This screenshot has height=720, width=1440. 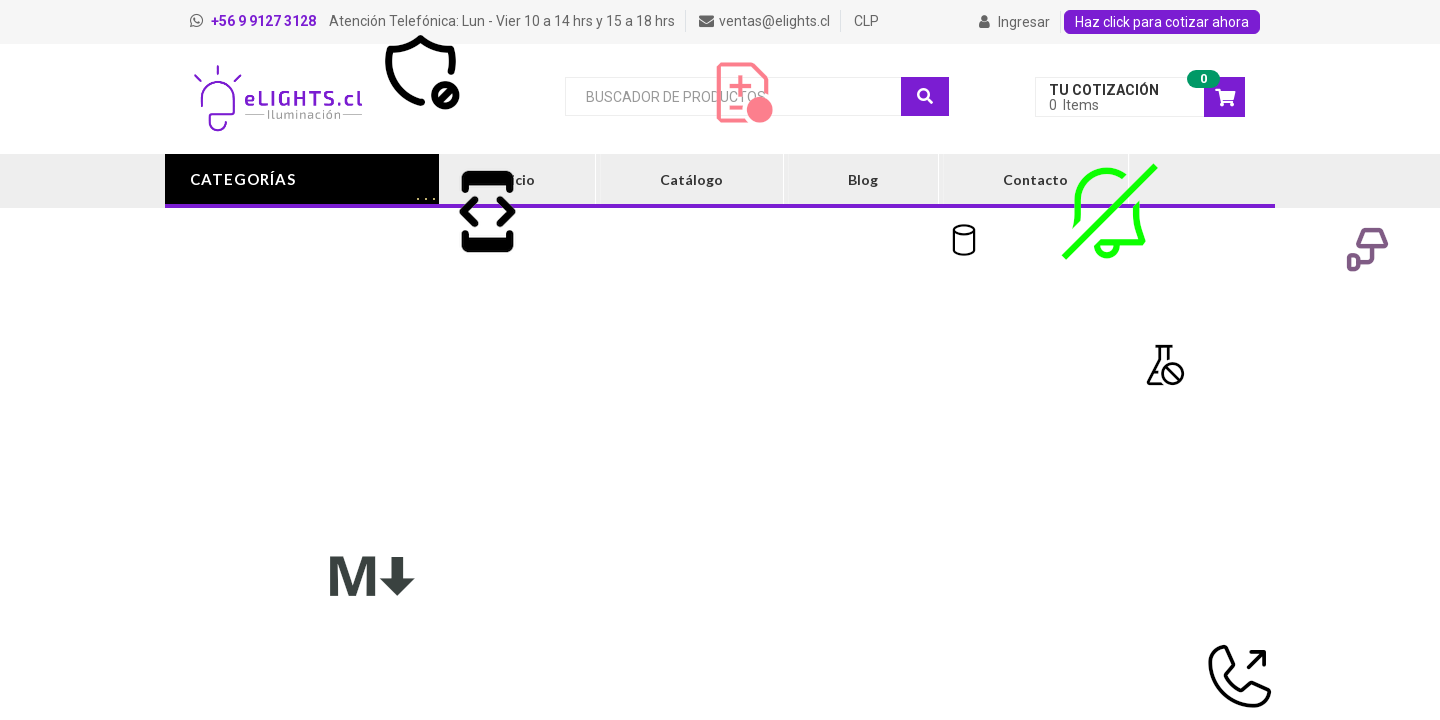 I want to click on access more options or actions, so click(x=426, y=199).